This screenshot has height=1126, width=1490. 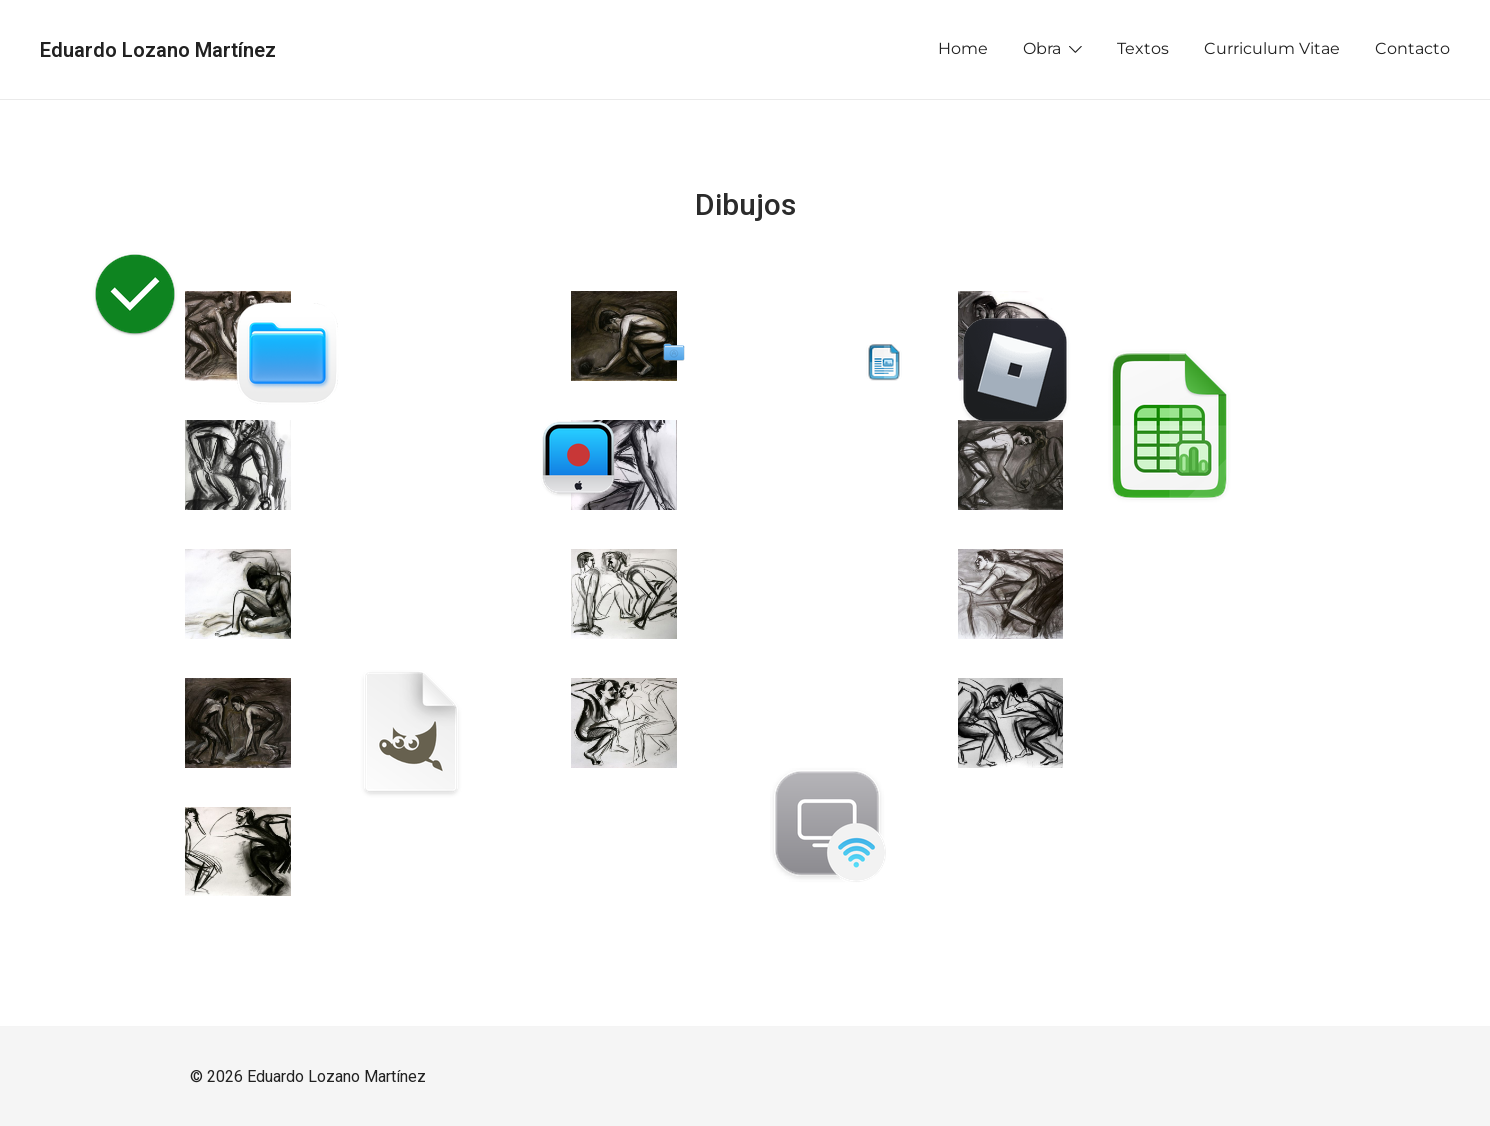 I want to click on indicates file is fully synced with Insync cloud storage, so click(x=135, y=294).